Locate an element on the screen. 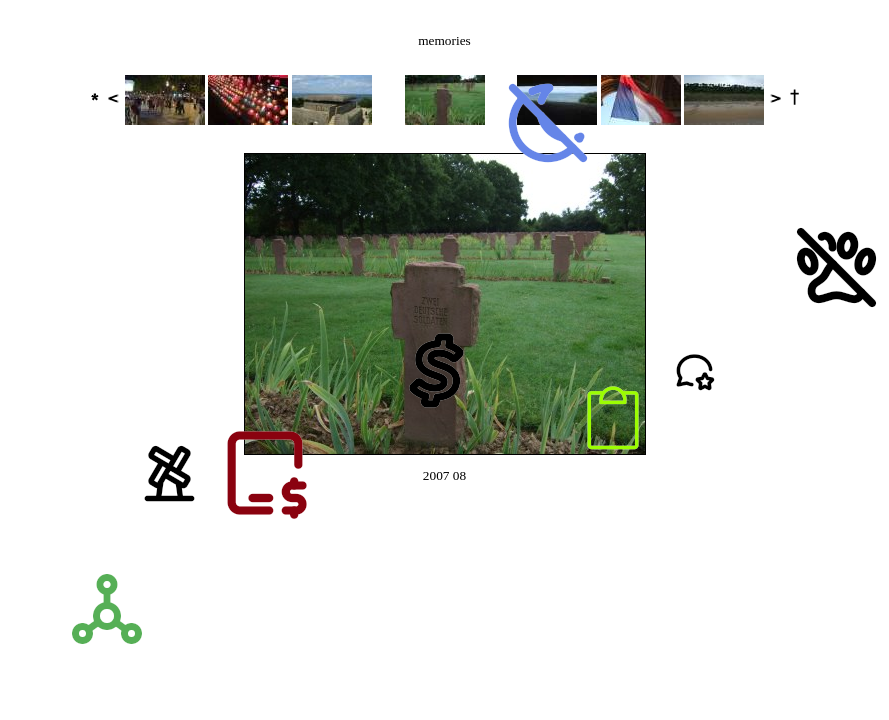 The height and width of the screenshot is (720, 889). access social network connections is located at coordinates (107, 609).